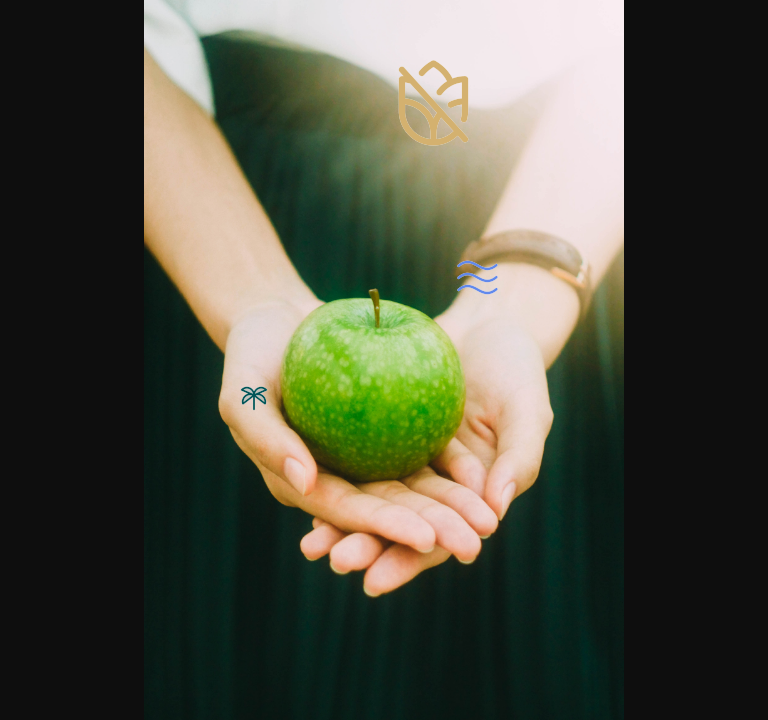 The height and width of the screenshot is (720, 768). What do you see at coordinates (254, 398) in the screenshot?
I see `indicates tropical or beach-related content` at bounding box center [254, 398].